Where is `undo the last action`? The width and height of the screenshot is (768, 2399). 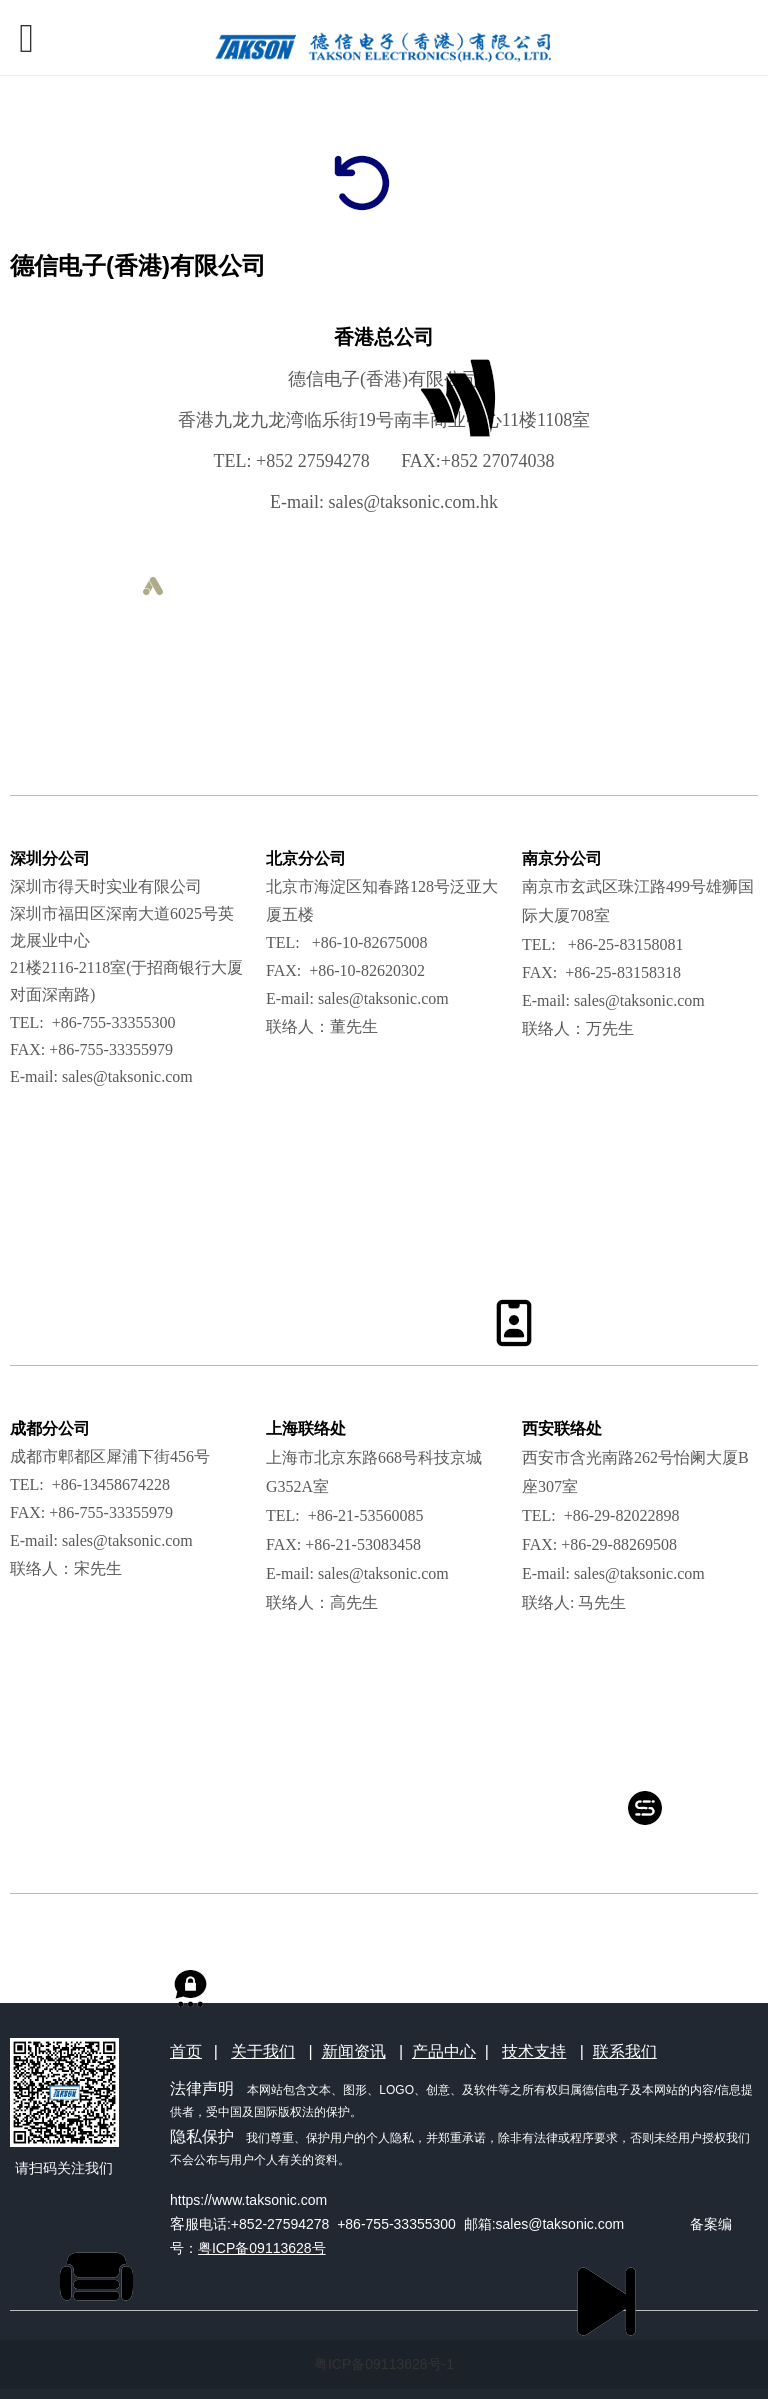
undo the last action is located at coordinates (362, 183).